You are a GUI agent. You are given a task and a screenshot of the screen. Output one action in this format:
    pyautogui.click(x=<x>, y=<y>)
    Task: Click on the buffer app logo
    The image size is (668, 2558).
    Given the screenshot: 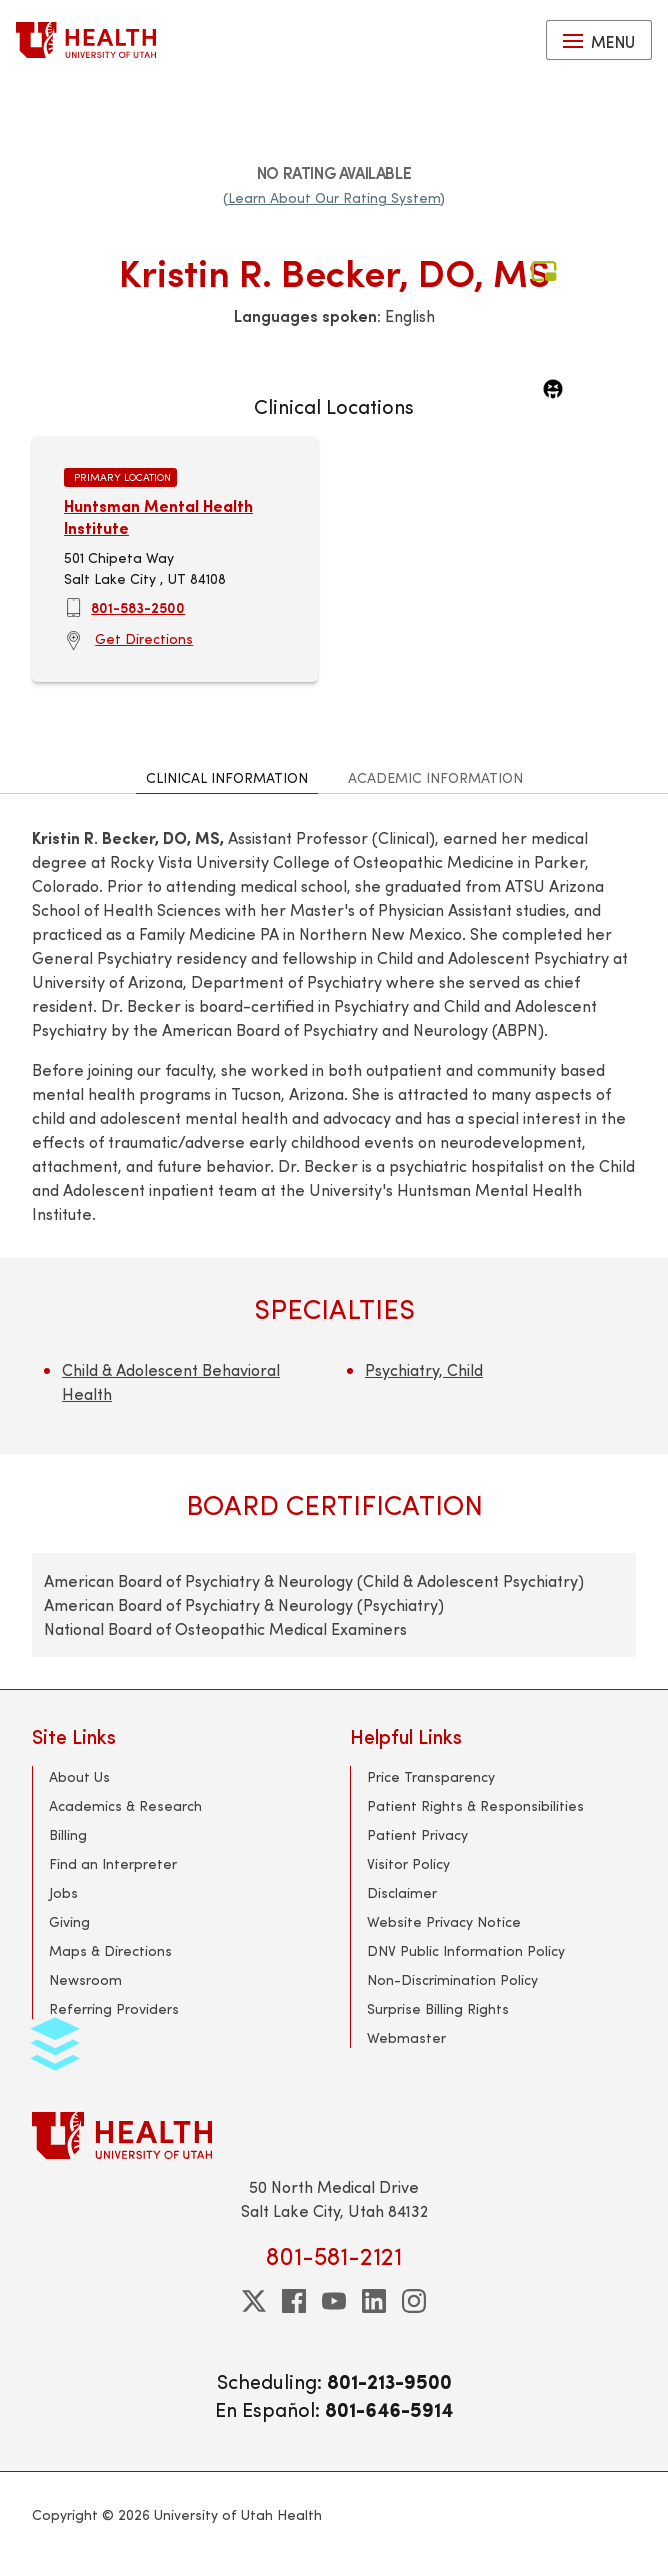 What is the action you would take?
    pyautogui.click(x=55, y=2044)
    